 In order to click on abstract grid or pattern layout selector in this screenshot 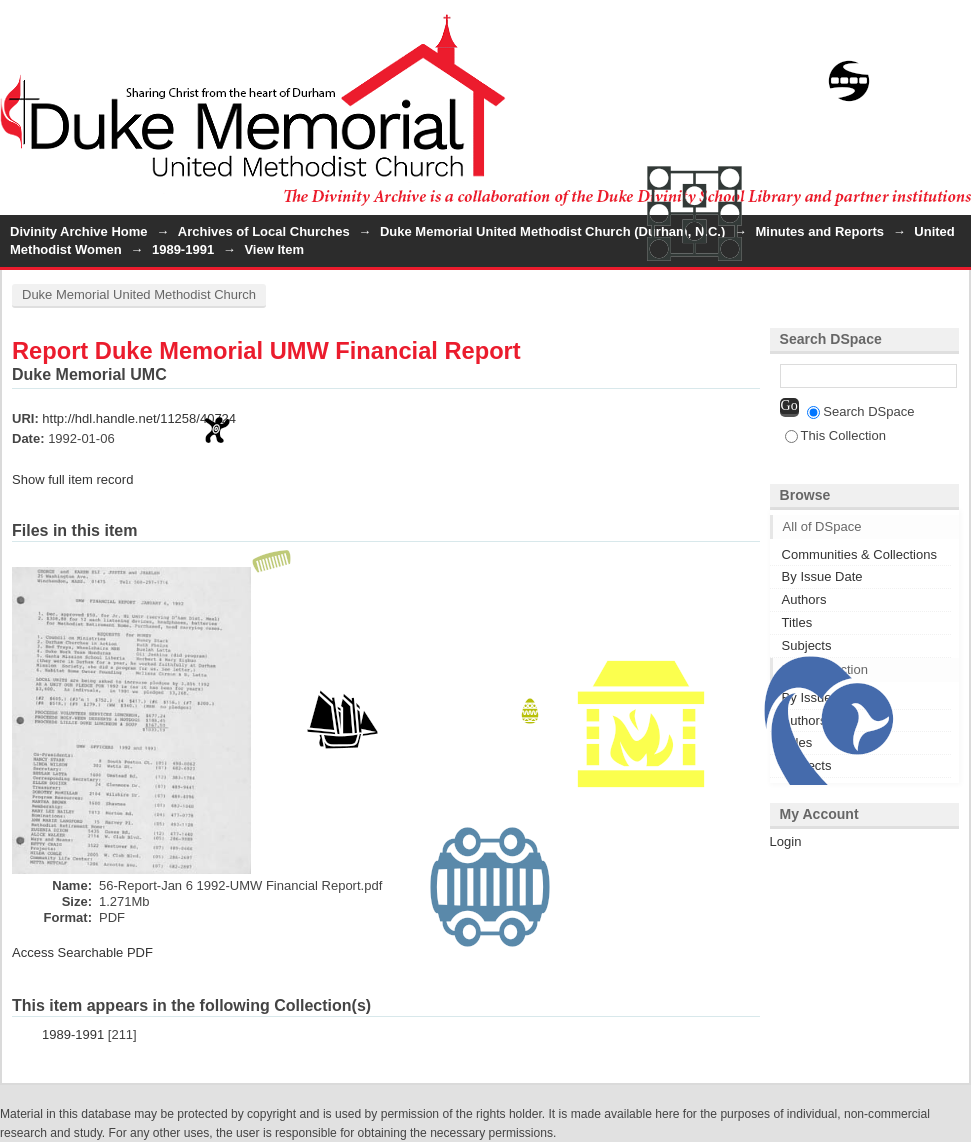, I will do `click(694, 213)`.